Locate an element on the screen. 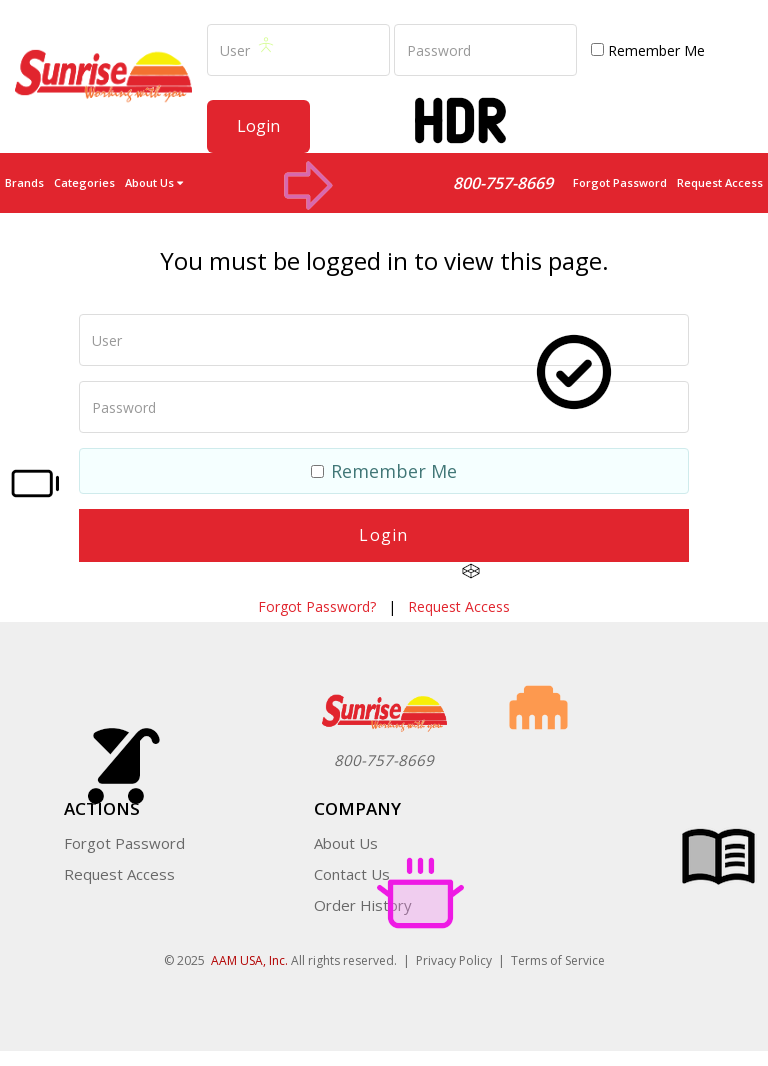 This screenshot has height=1066, width=768. indicates stroller-friendly or family amenities available is located at coordinates (120, 764).